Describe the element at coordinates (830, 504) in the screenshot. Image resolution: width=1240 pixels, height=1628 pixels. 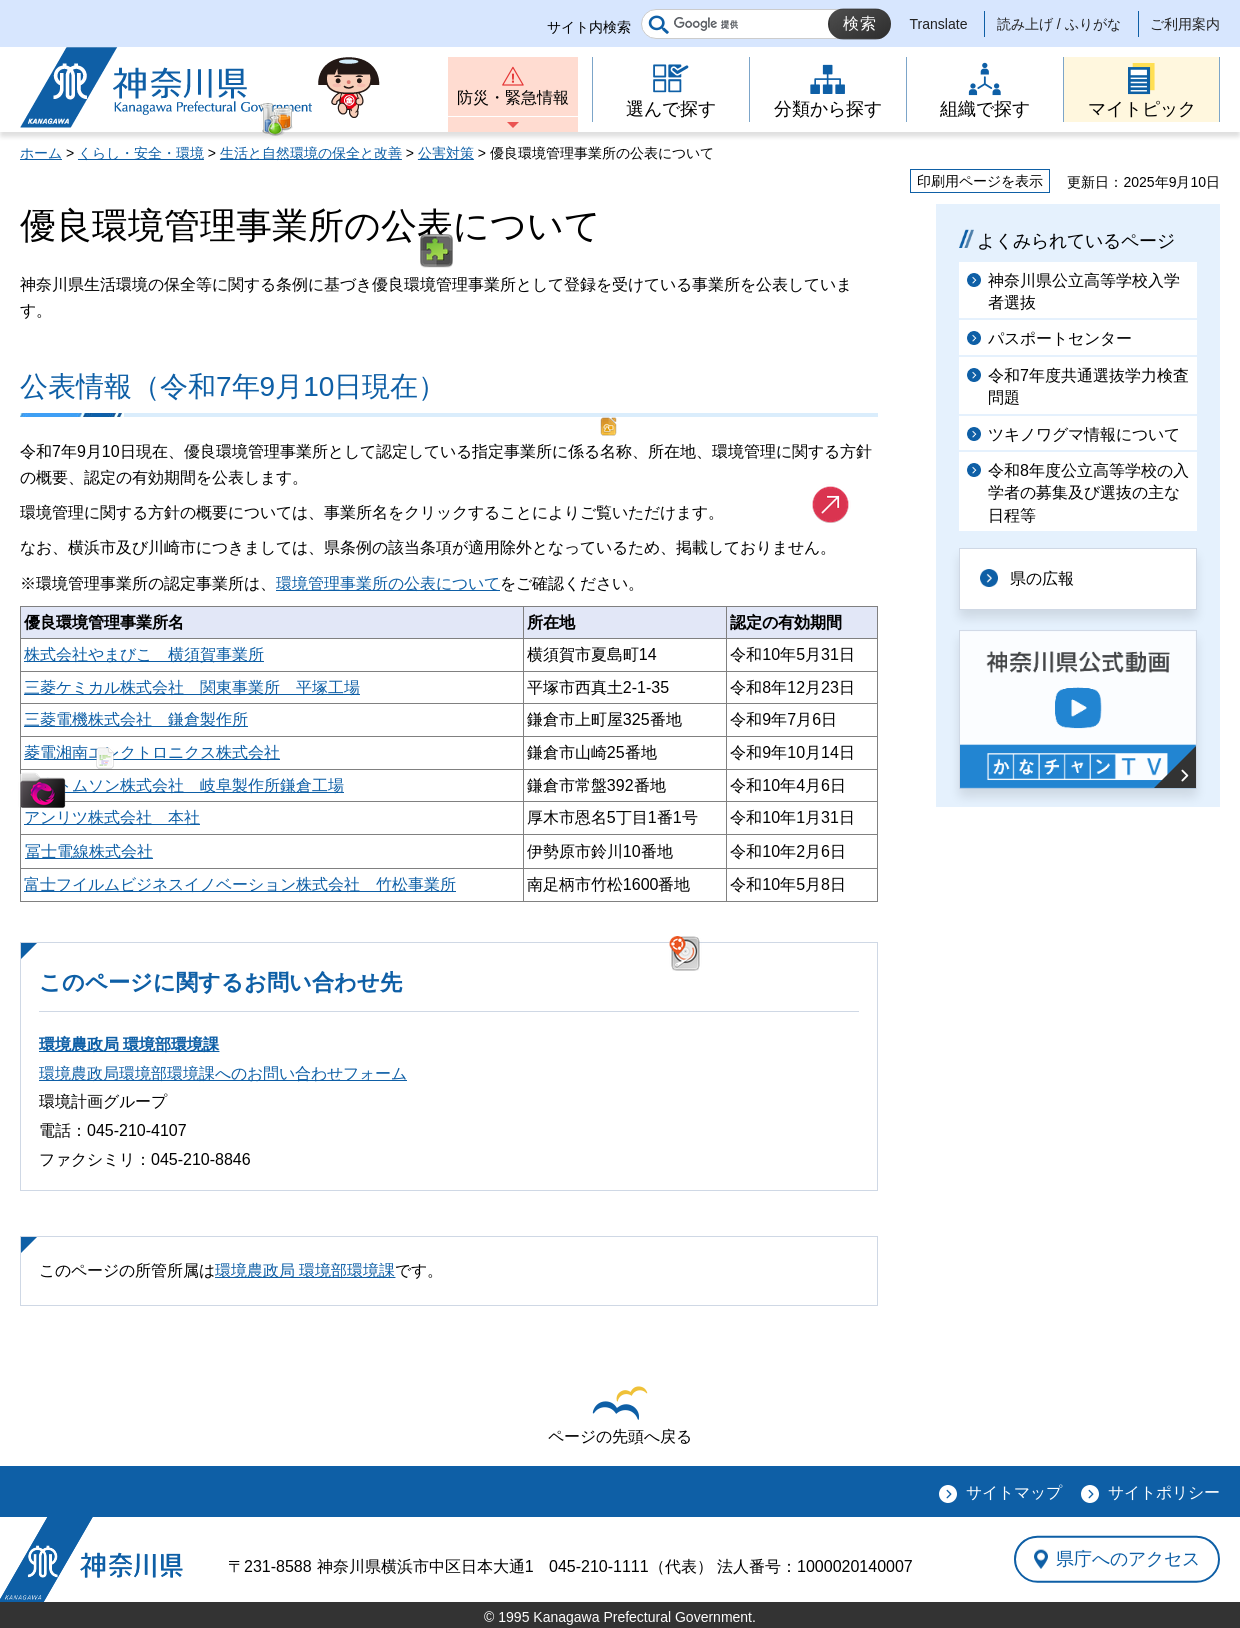
I see `indicates a symbolic link or shortcut to another file` at that location.